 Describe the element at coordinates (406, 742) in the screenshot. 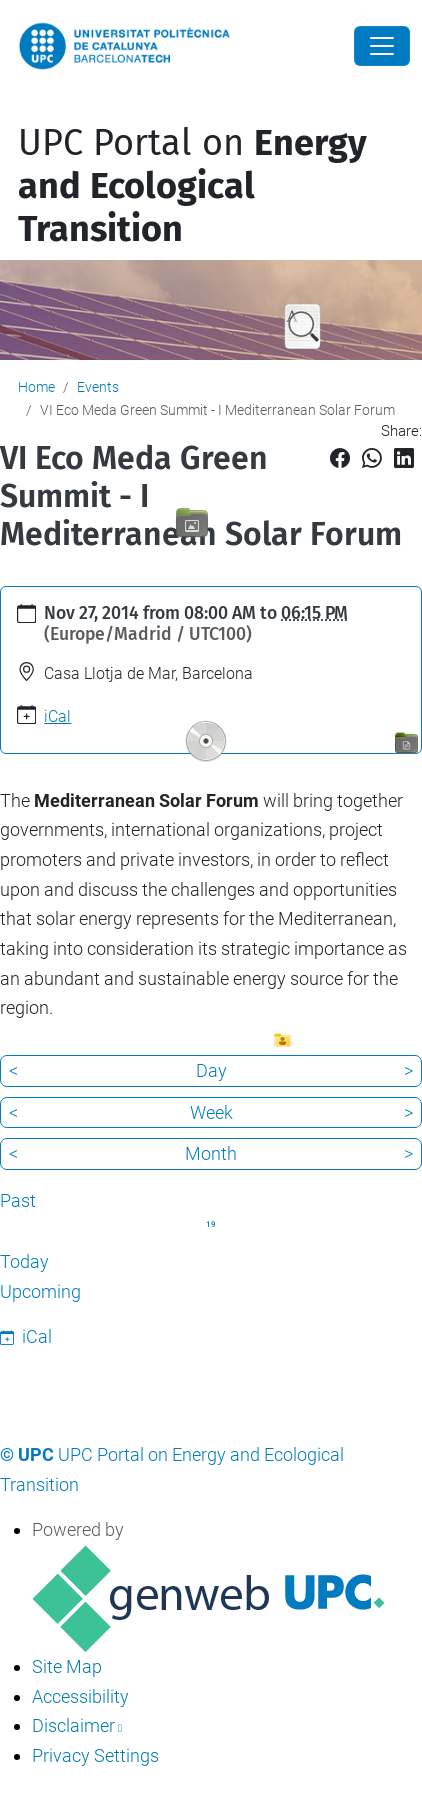

I see `open your documents folder` at that location.